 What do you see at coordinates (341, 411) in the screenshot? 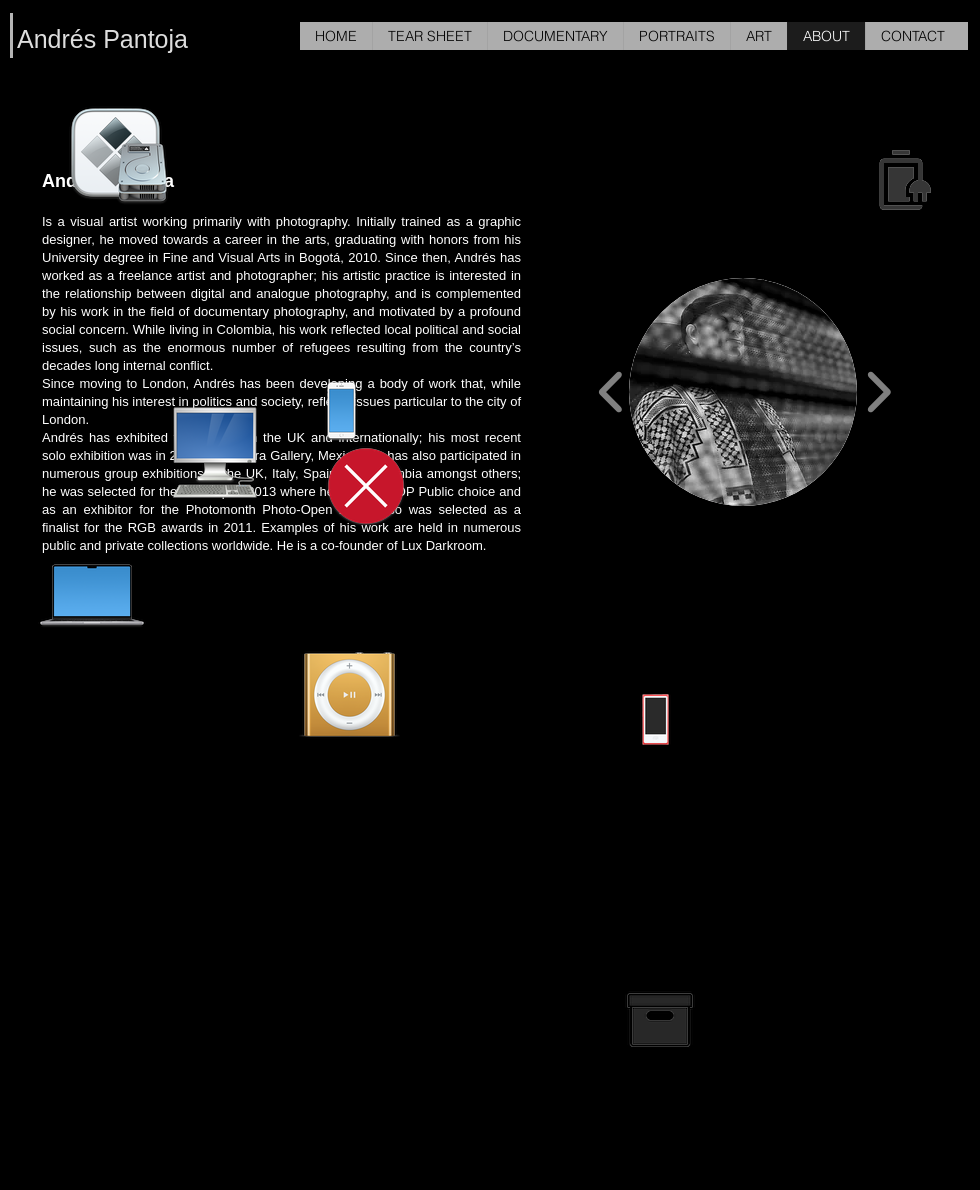
I see `view connected iPhone device` at bounding box center [341, 411].